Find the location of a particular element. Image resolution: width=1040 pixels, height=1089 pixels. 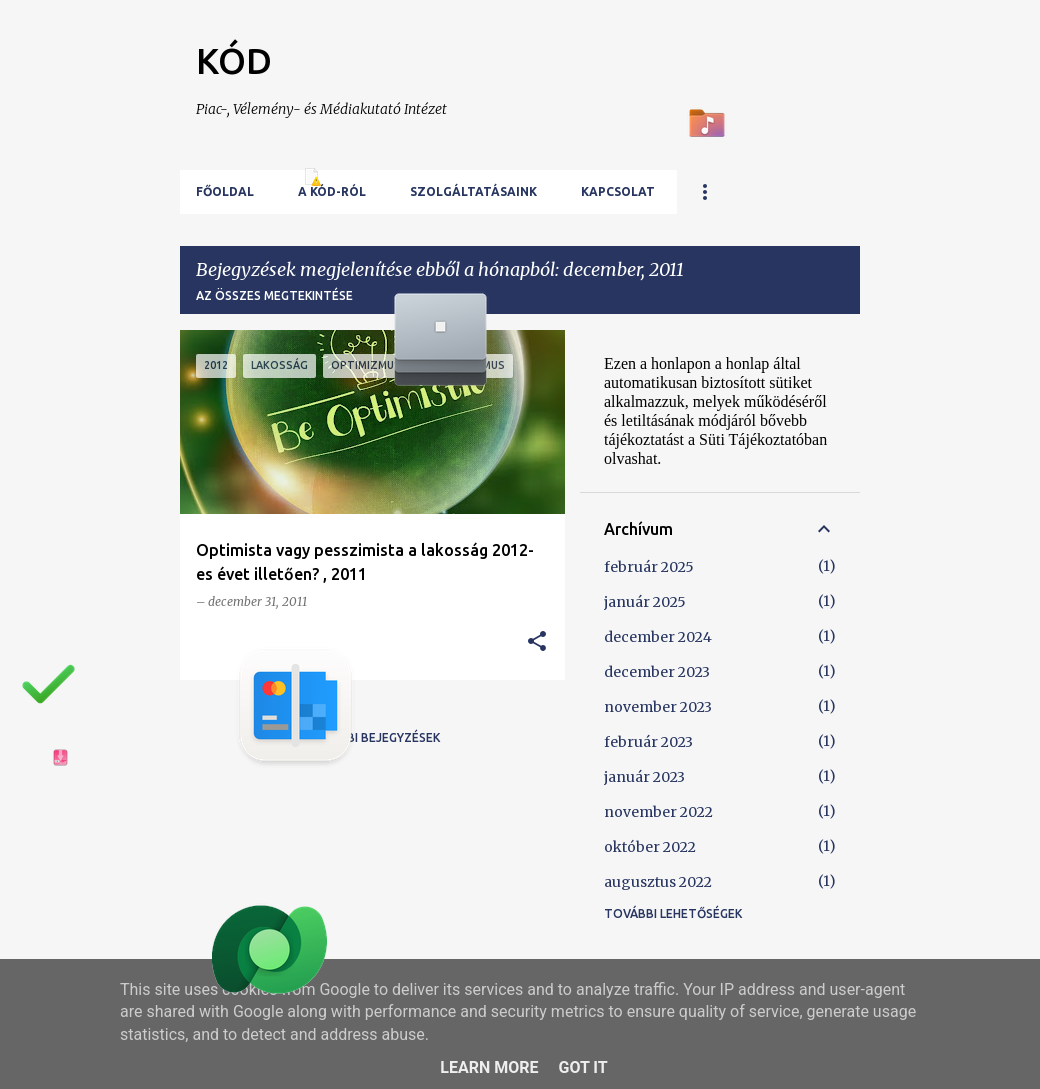

open synaptic package manager is located at coordinates (60, 757).